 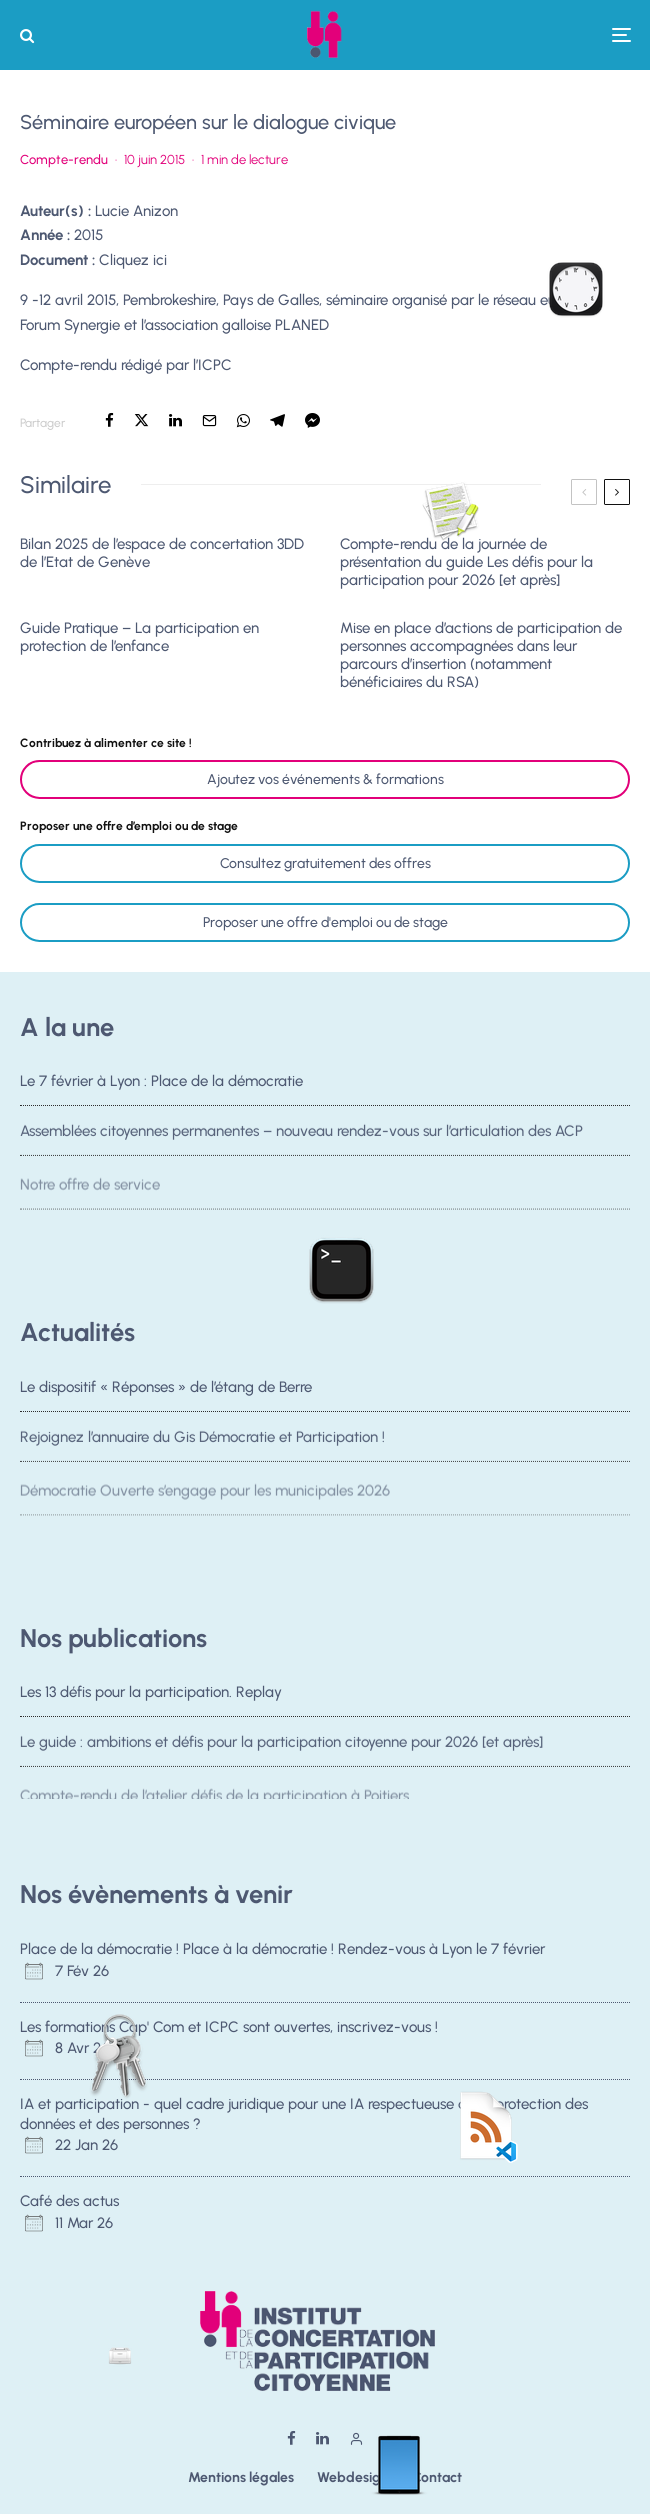 I want to click on summarize or highlight key points in a document, so click(x=452, y=511).